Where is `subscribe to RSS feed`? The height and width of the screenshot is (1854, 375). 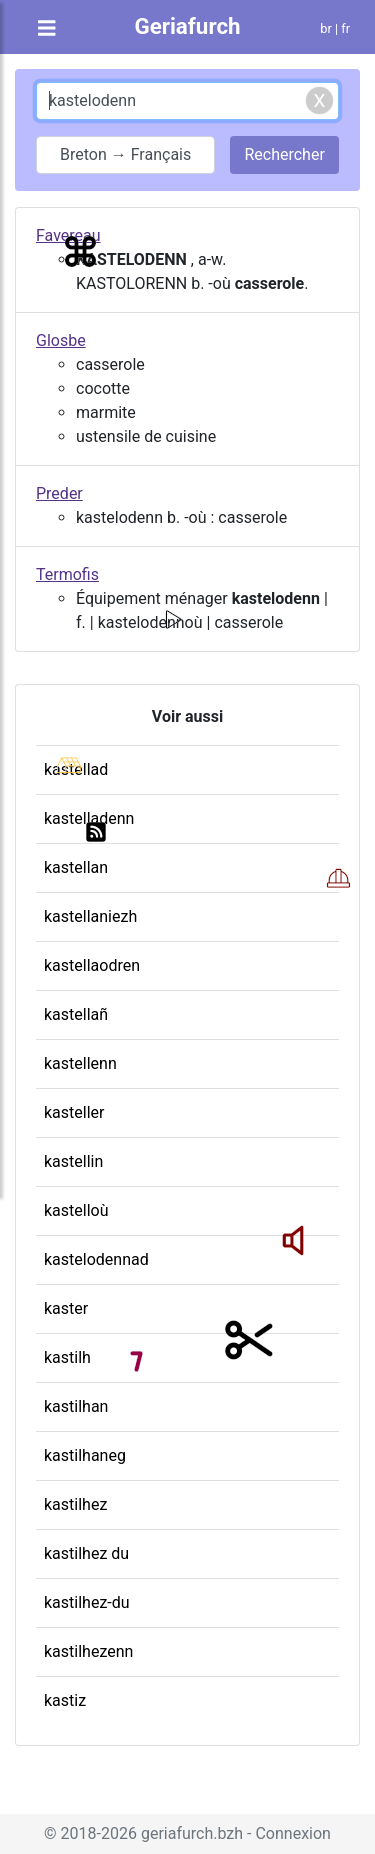
subscribe to RSS feed is located at coordinates (96, 832).